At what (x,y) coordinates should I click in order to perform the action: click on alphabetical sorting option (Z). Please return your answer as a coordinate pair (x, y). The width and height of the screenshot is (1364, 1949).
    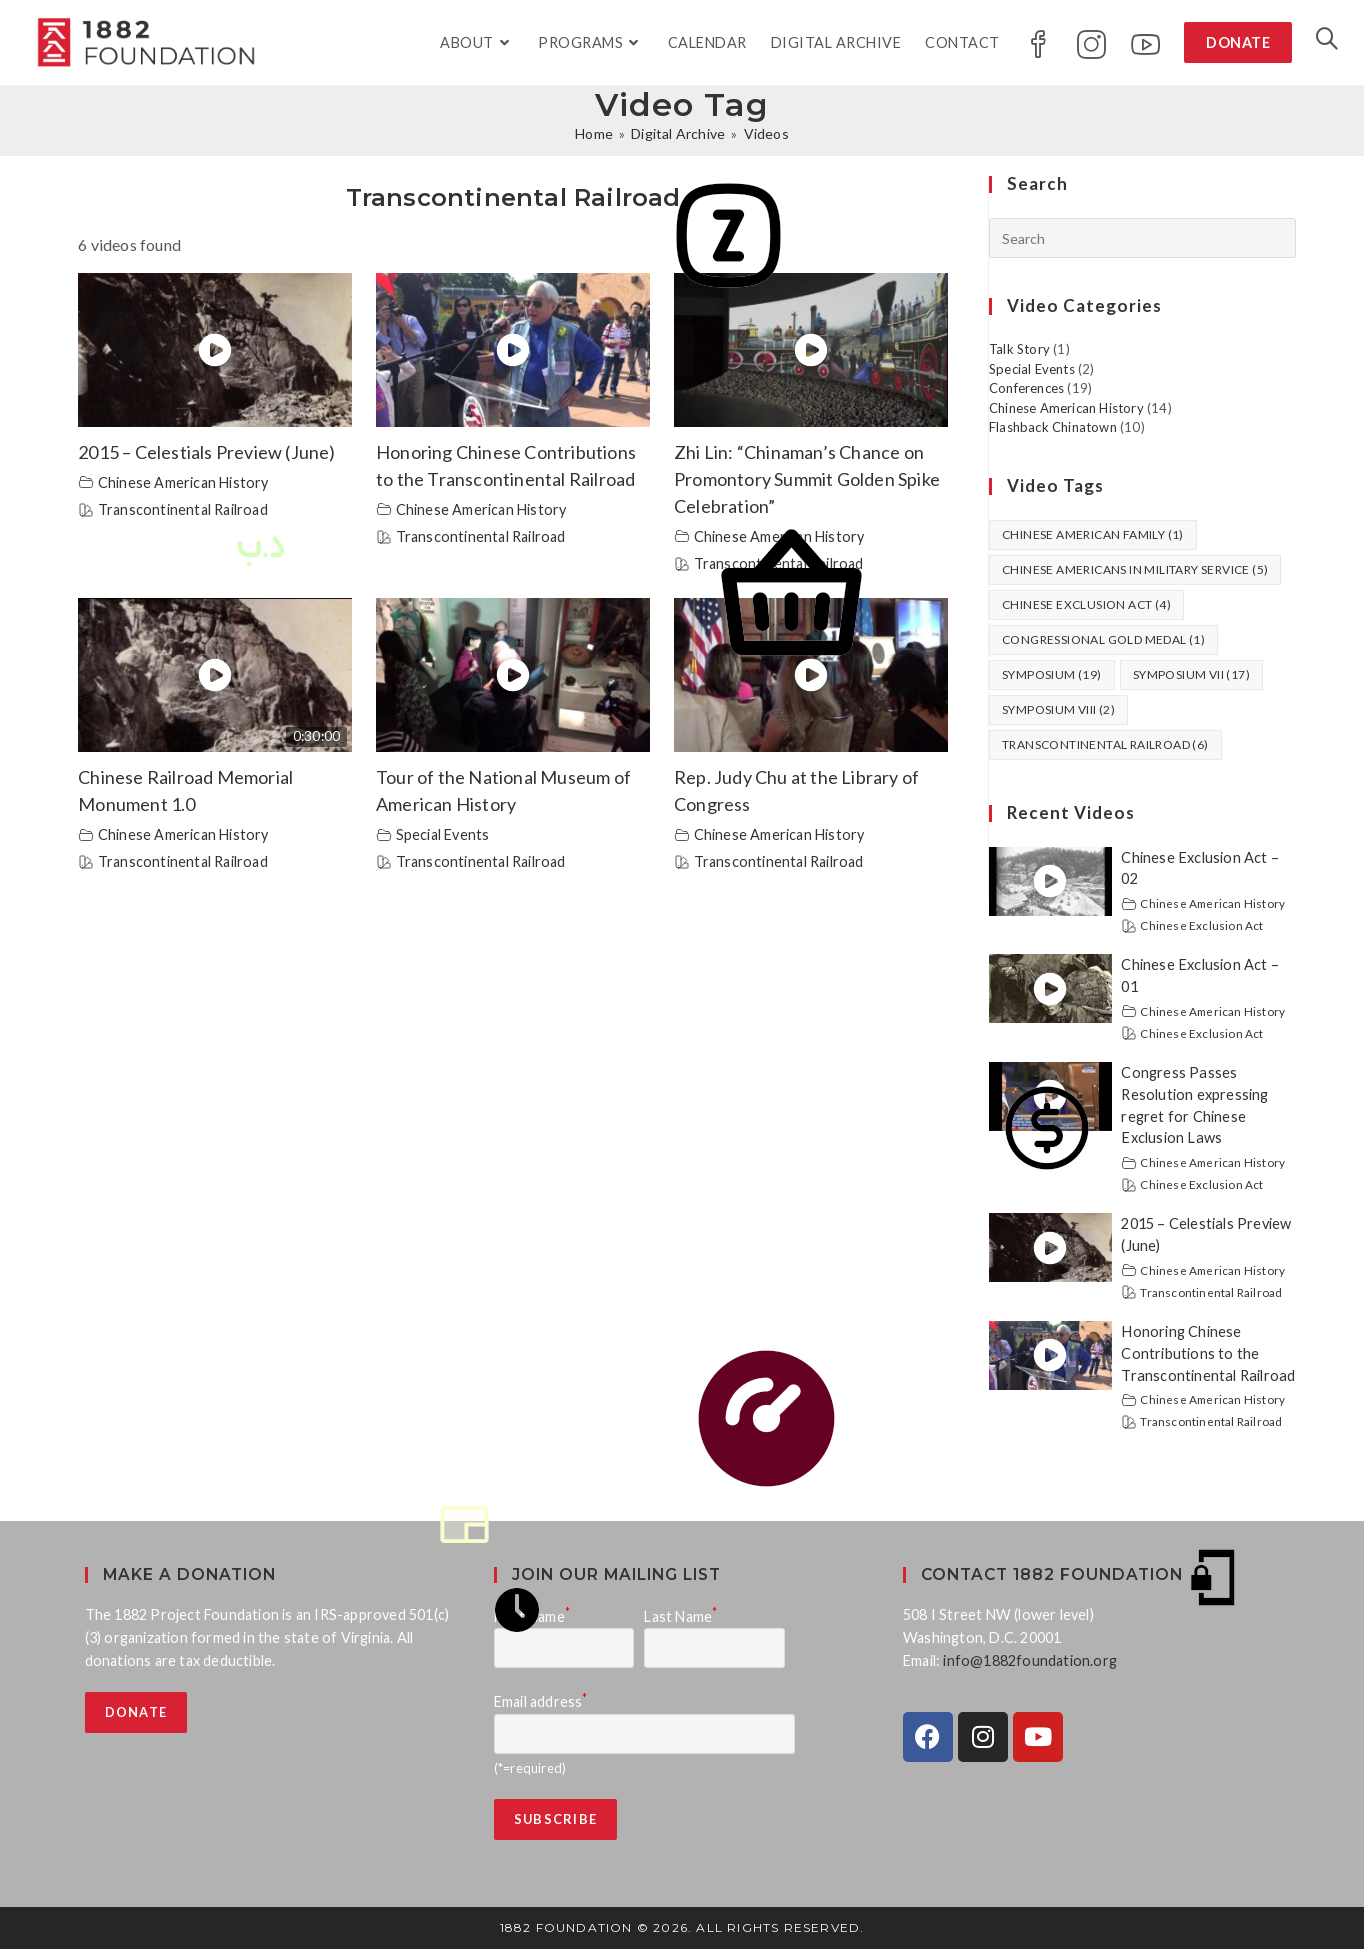
    Looking at the image, I should click on (728, 235).